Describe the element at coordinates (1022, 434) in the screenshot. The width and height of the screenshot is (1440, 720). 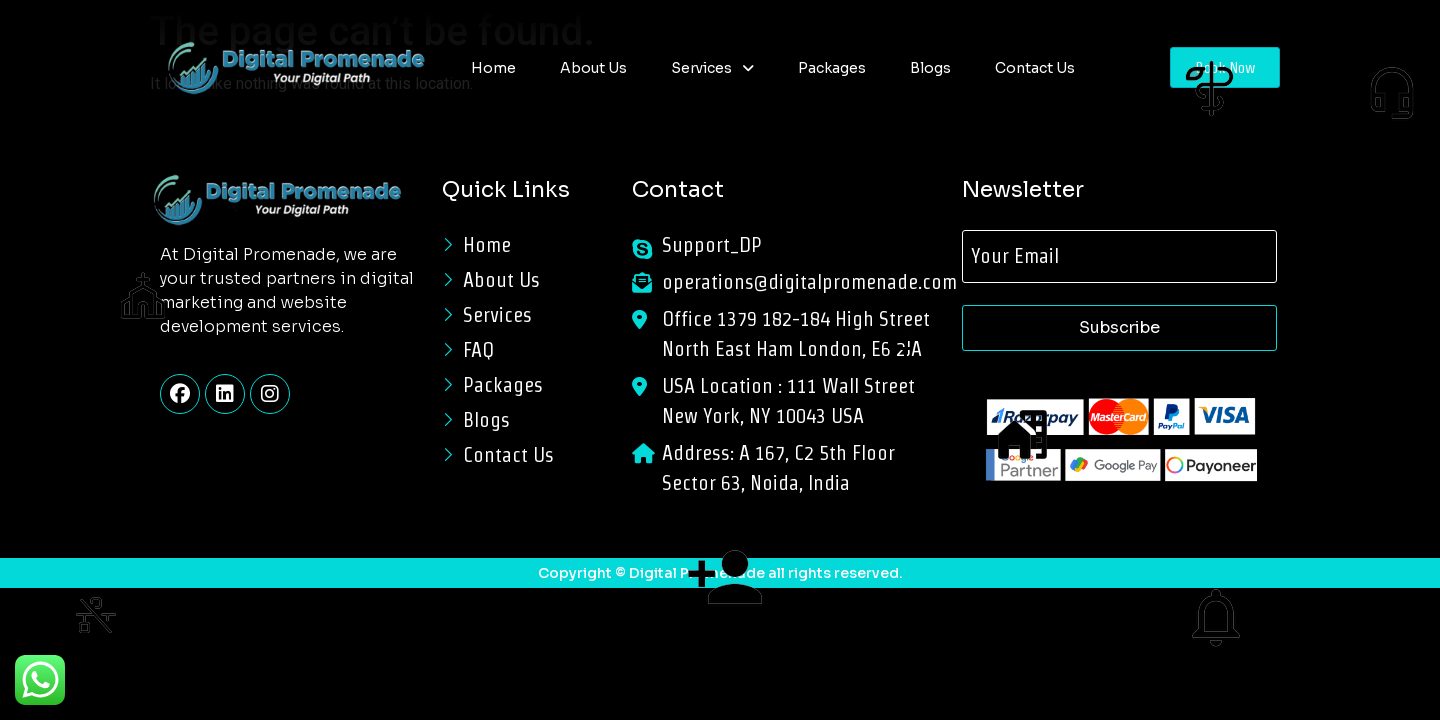
I see `switch between home and work locations` at that location.